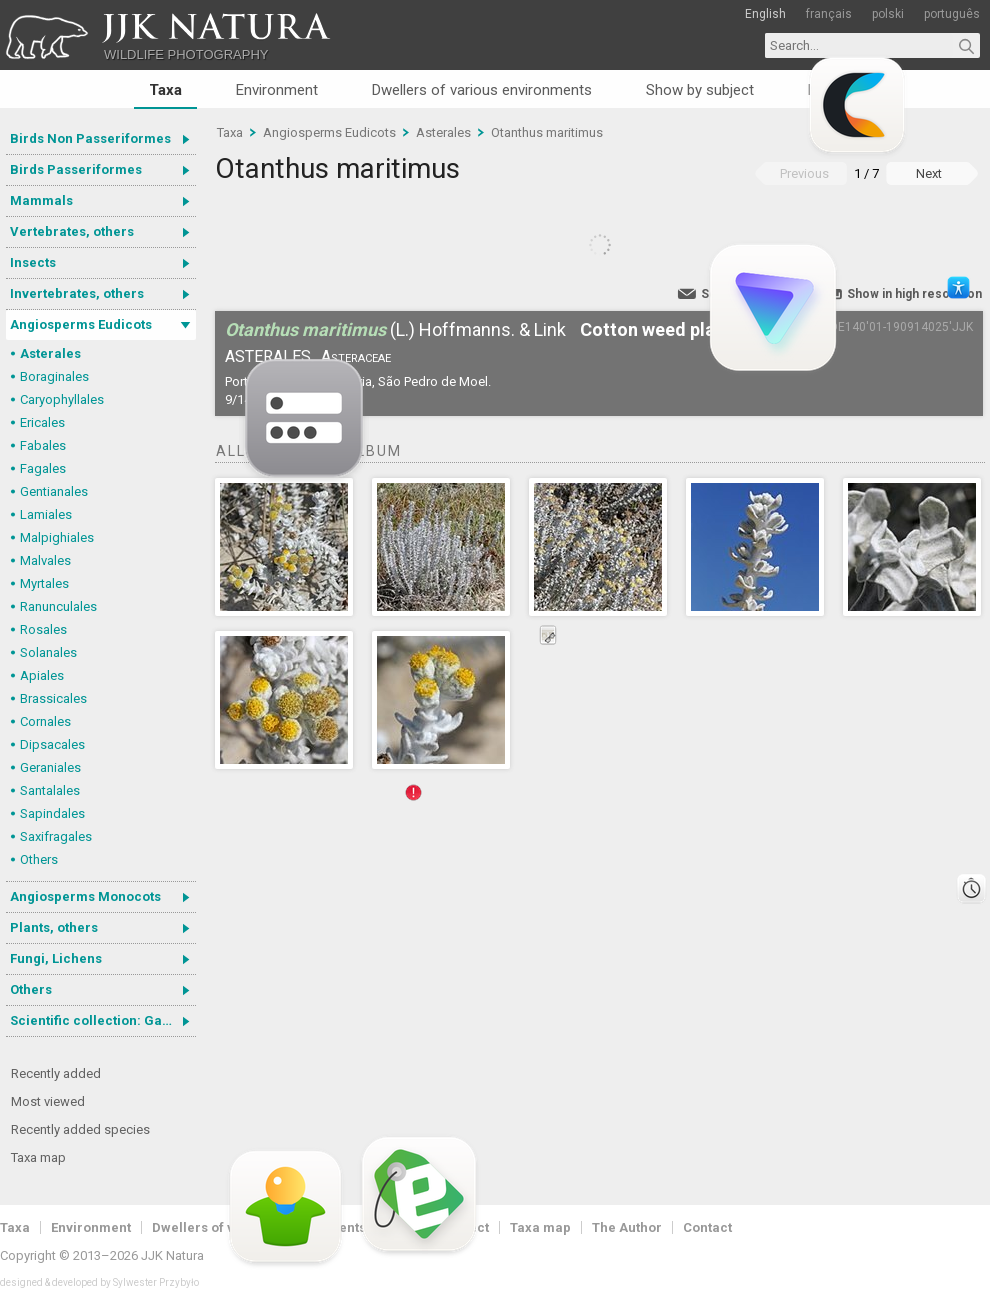 This screenshot has height=1313, width=990. I want to click on open easytag music tagging application, so click(419, 1194).